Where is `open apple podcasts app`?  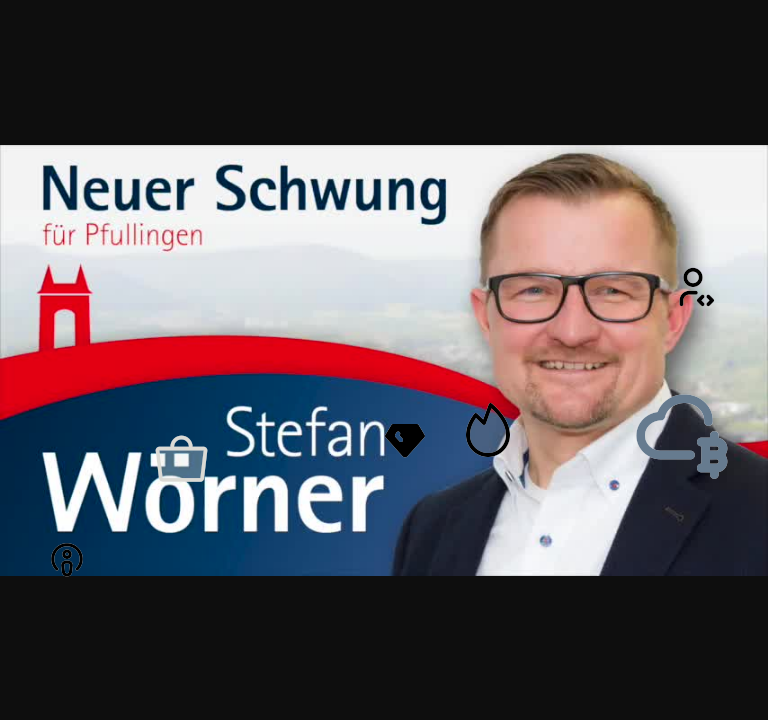 open apple podcasts app is located at coordinates (67, 559).